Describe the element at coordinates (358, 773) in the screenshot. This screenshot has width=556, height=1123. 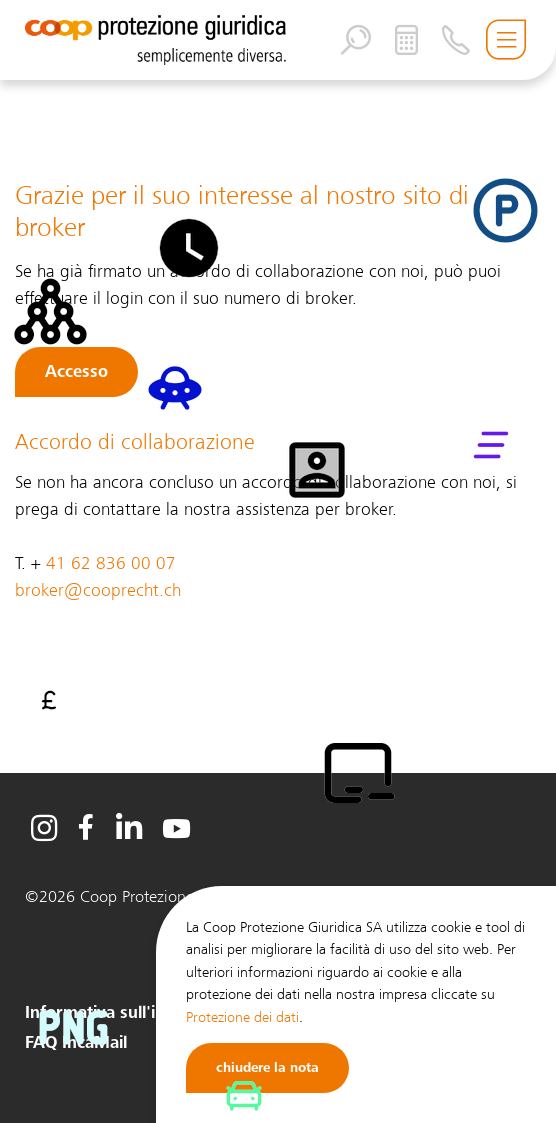
I see `remove a paired tablet device` at that location.